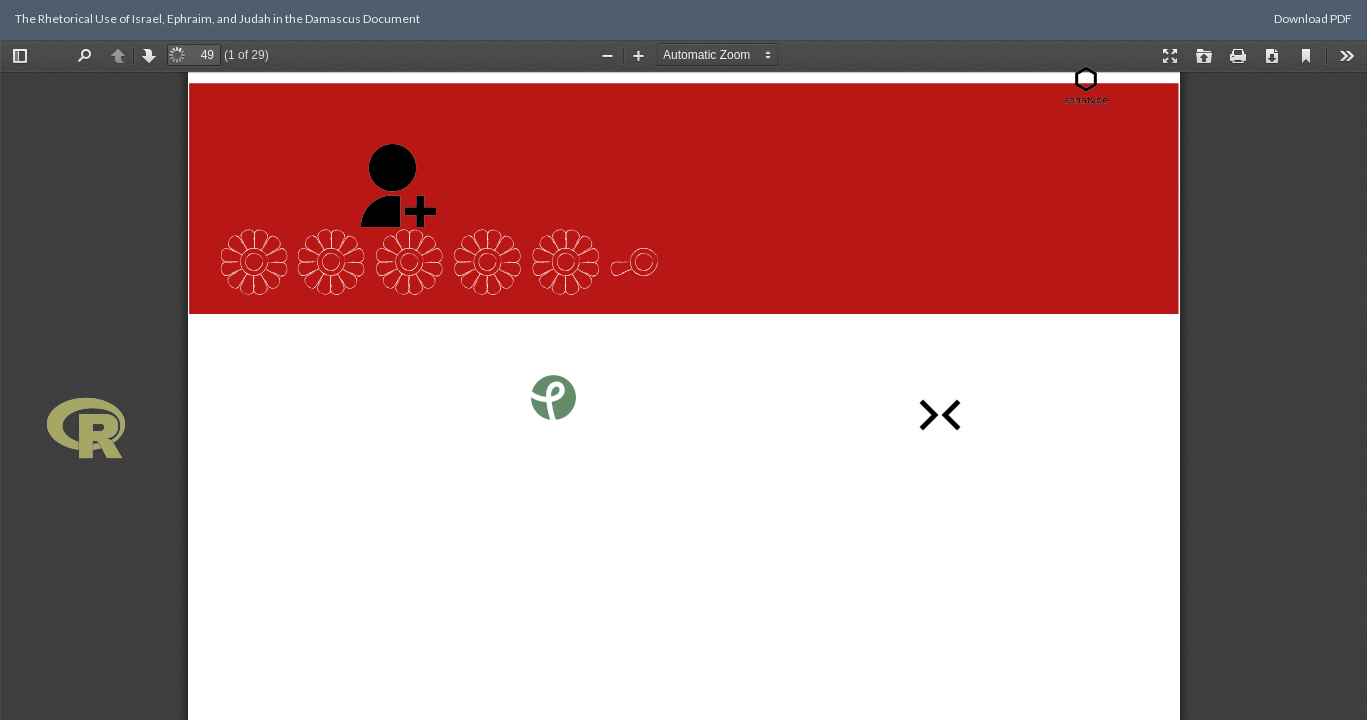 This screenshot has height=720, width=1367. What do you see at coordinates (392, 187) in the screenshot?
I see `add a new user or contact` at bounding box center [392, 187].